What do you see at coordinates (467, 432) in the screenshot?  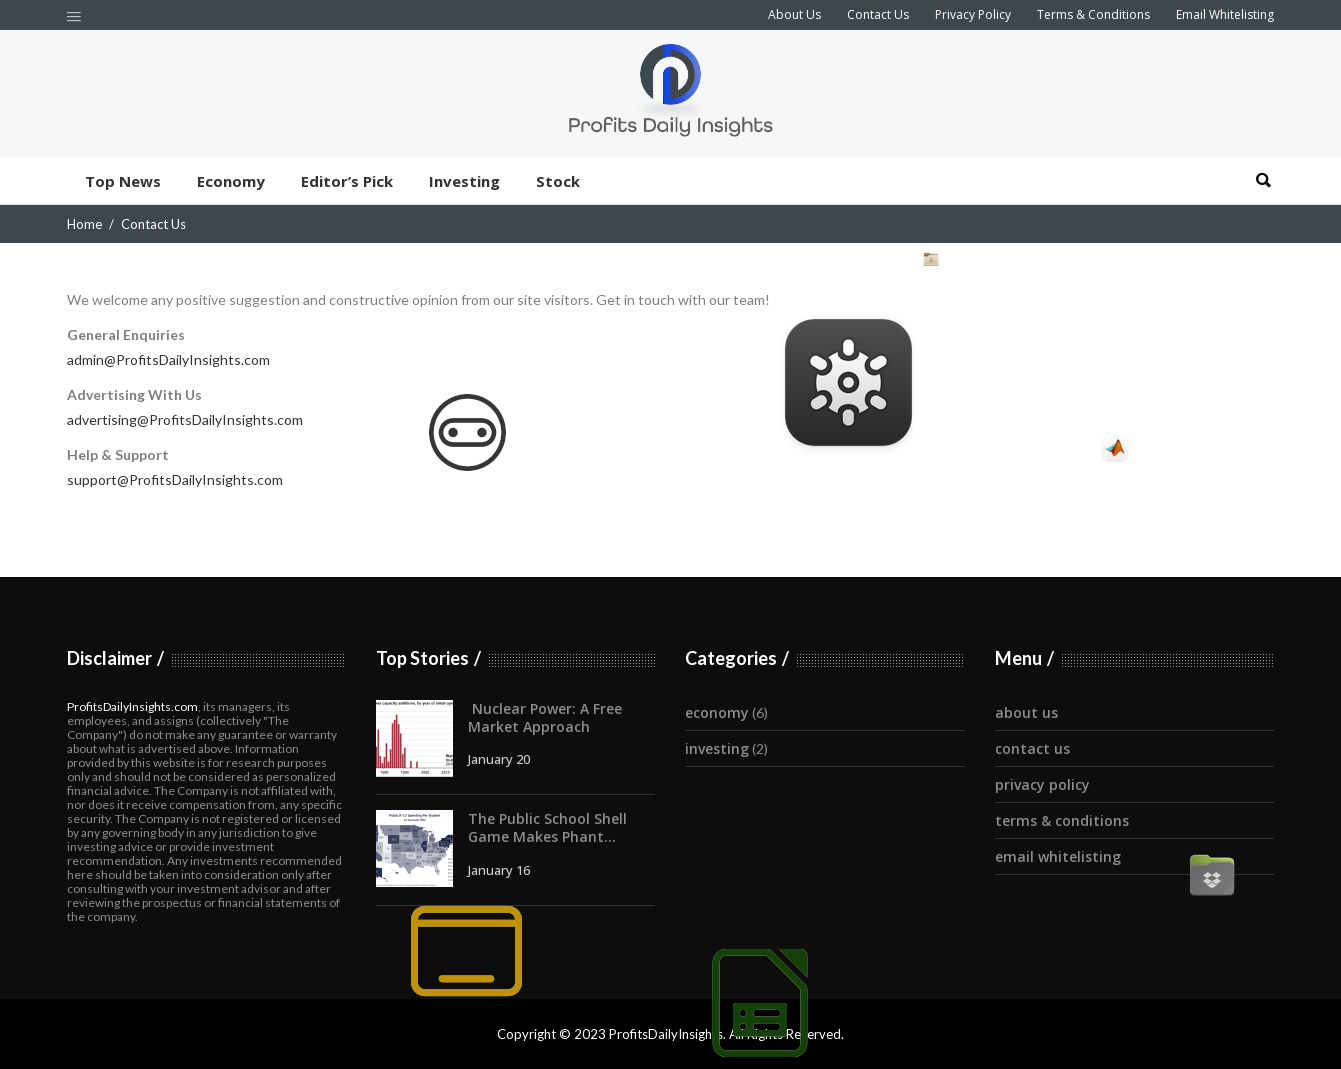 I see `launch the GNOME Robots game` at bounding box center [467, 432].